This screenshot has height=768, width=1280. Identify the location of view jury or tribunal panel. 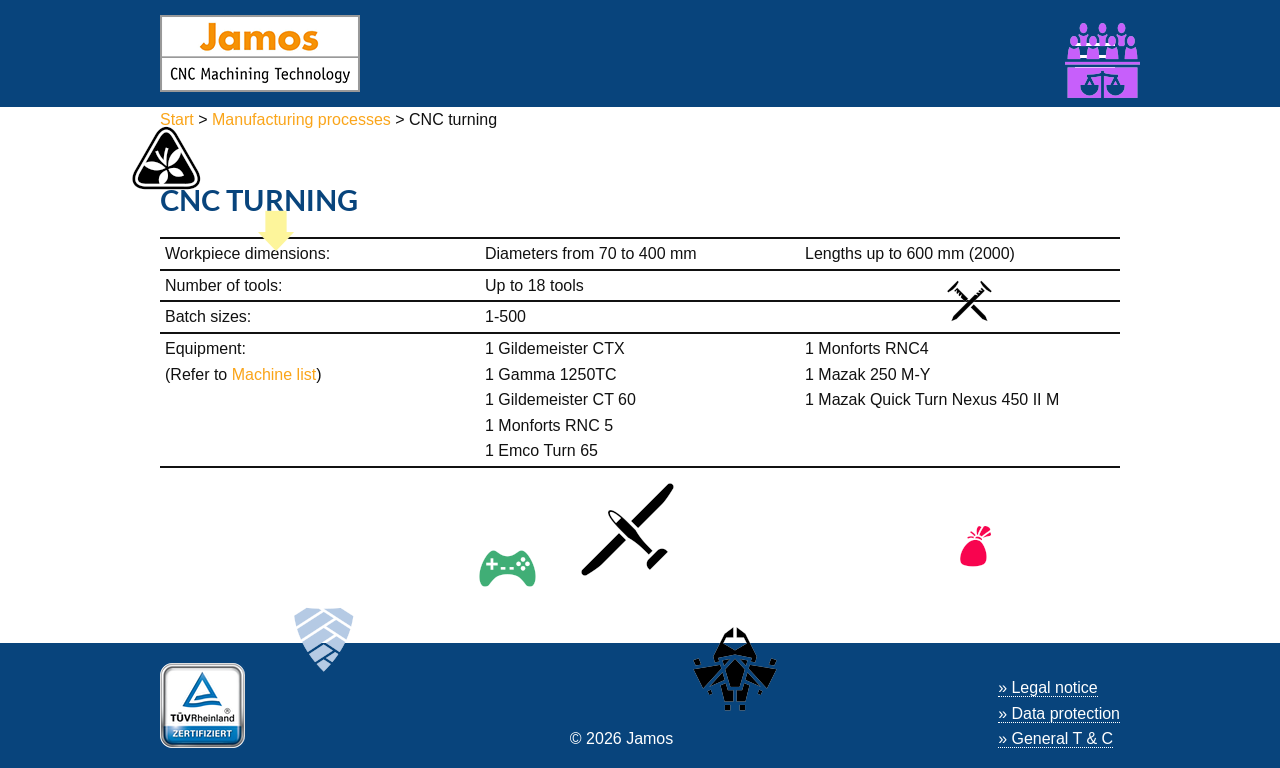
(1102, 60).